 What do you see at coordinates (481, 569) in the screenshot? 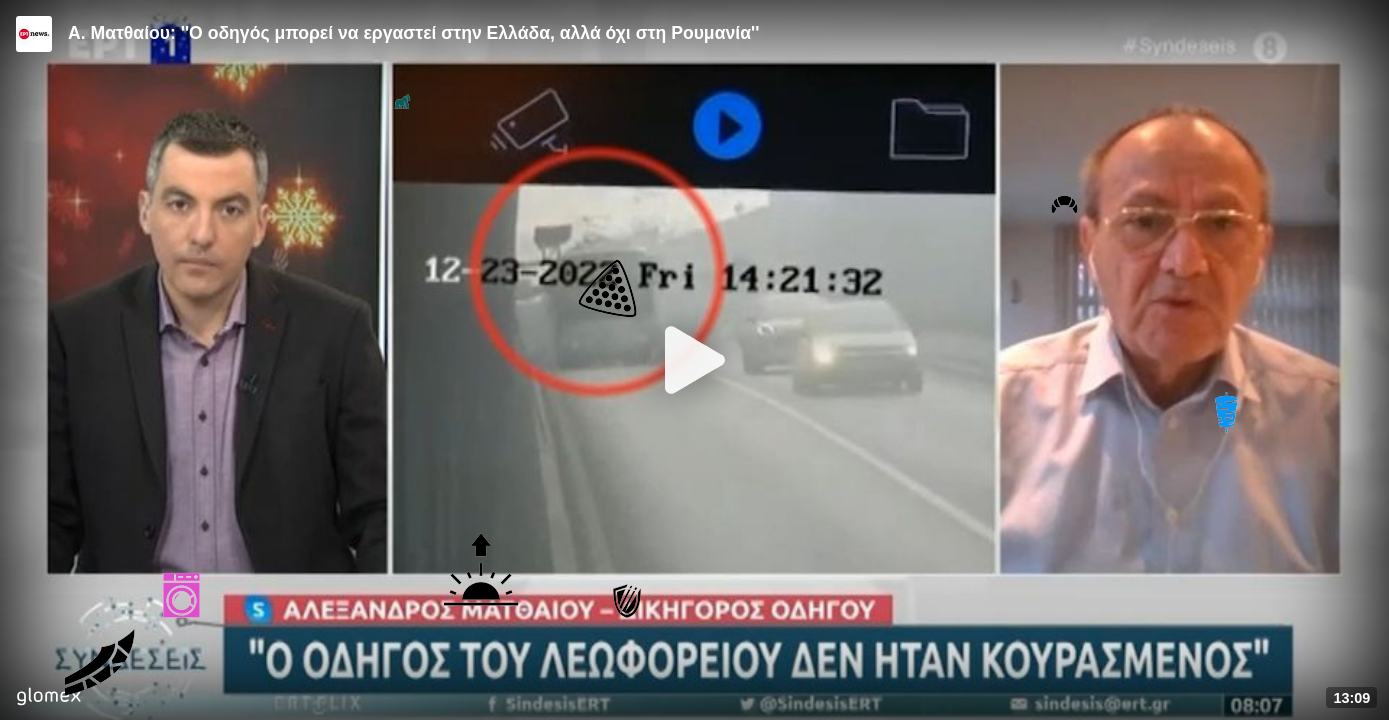
I see `indicates sunrise or morning time` at bounding box center [481, 569].